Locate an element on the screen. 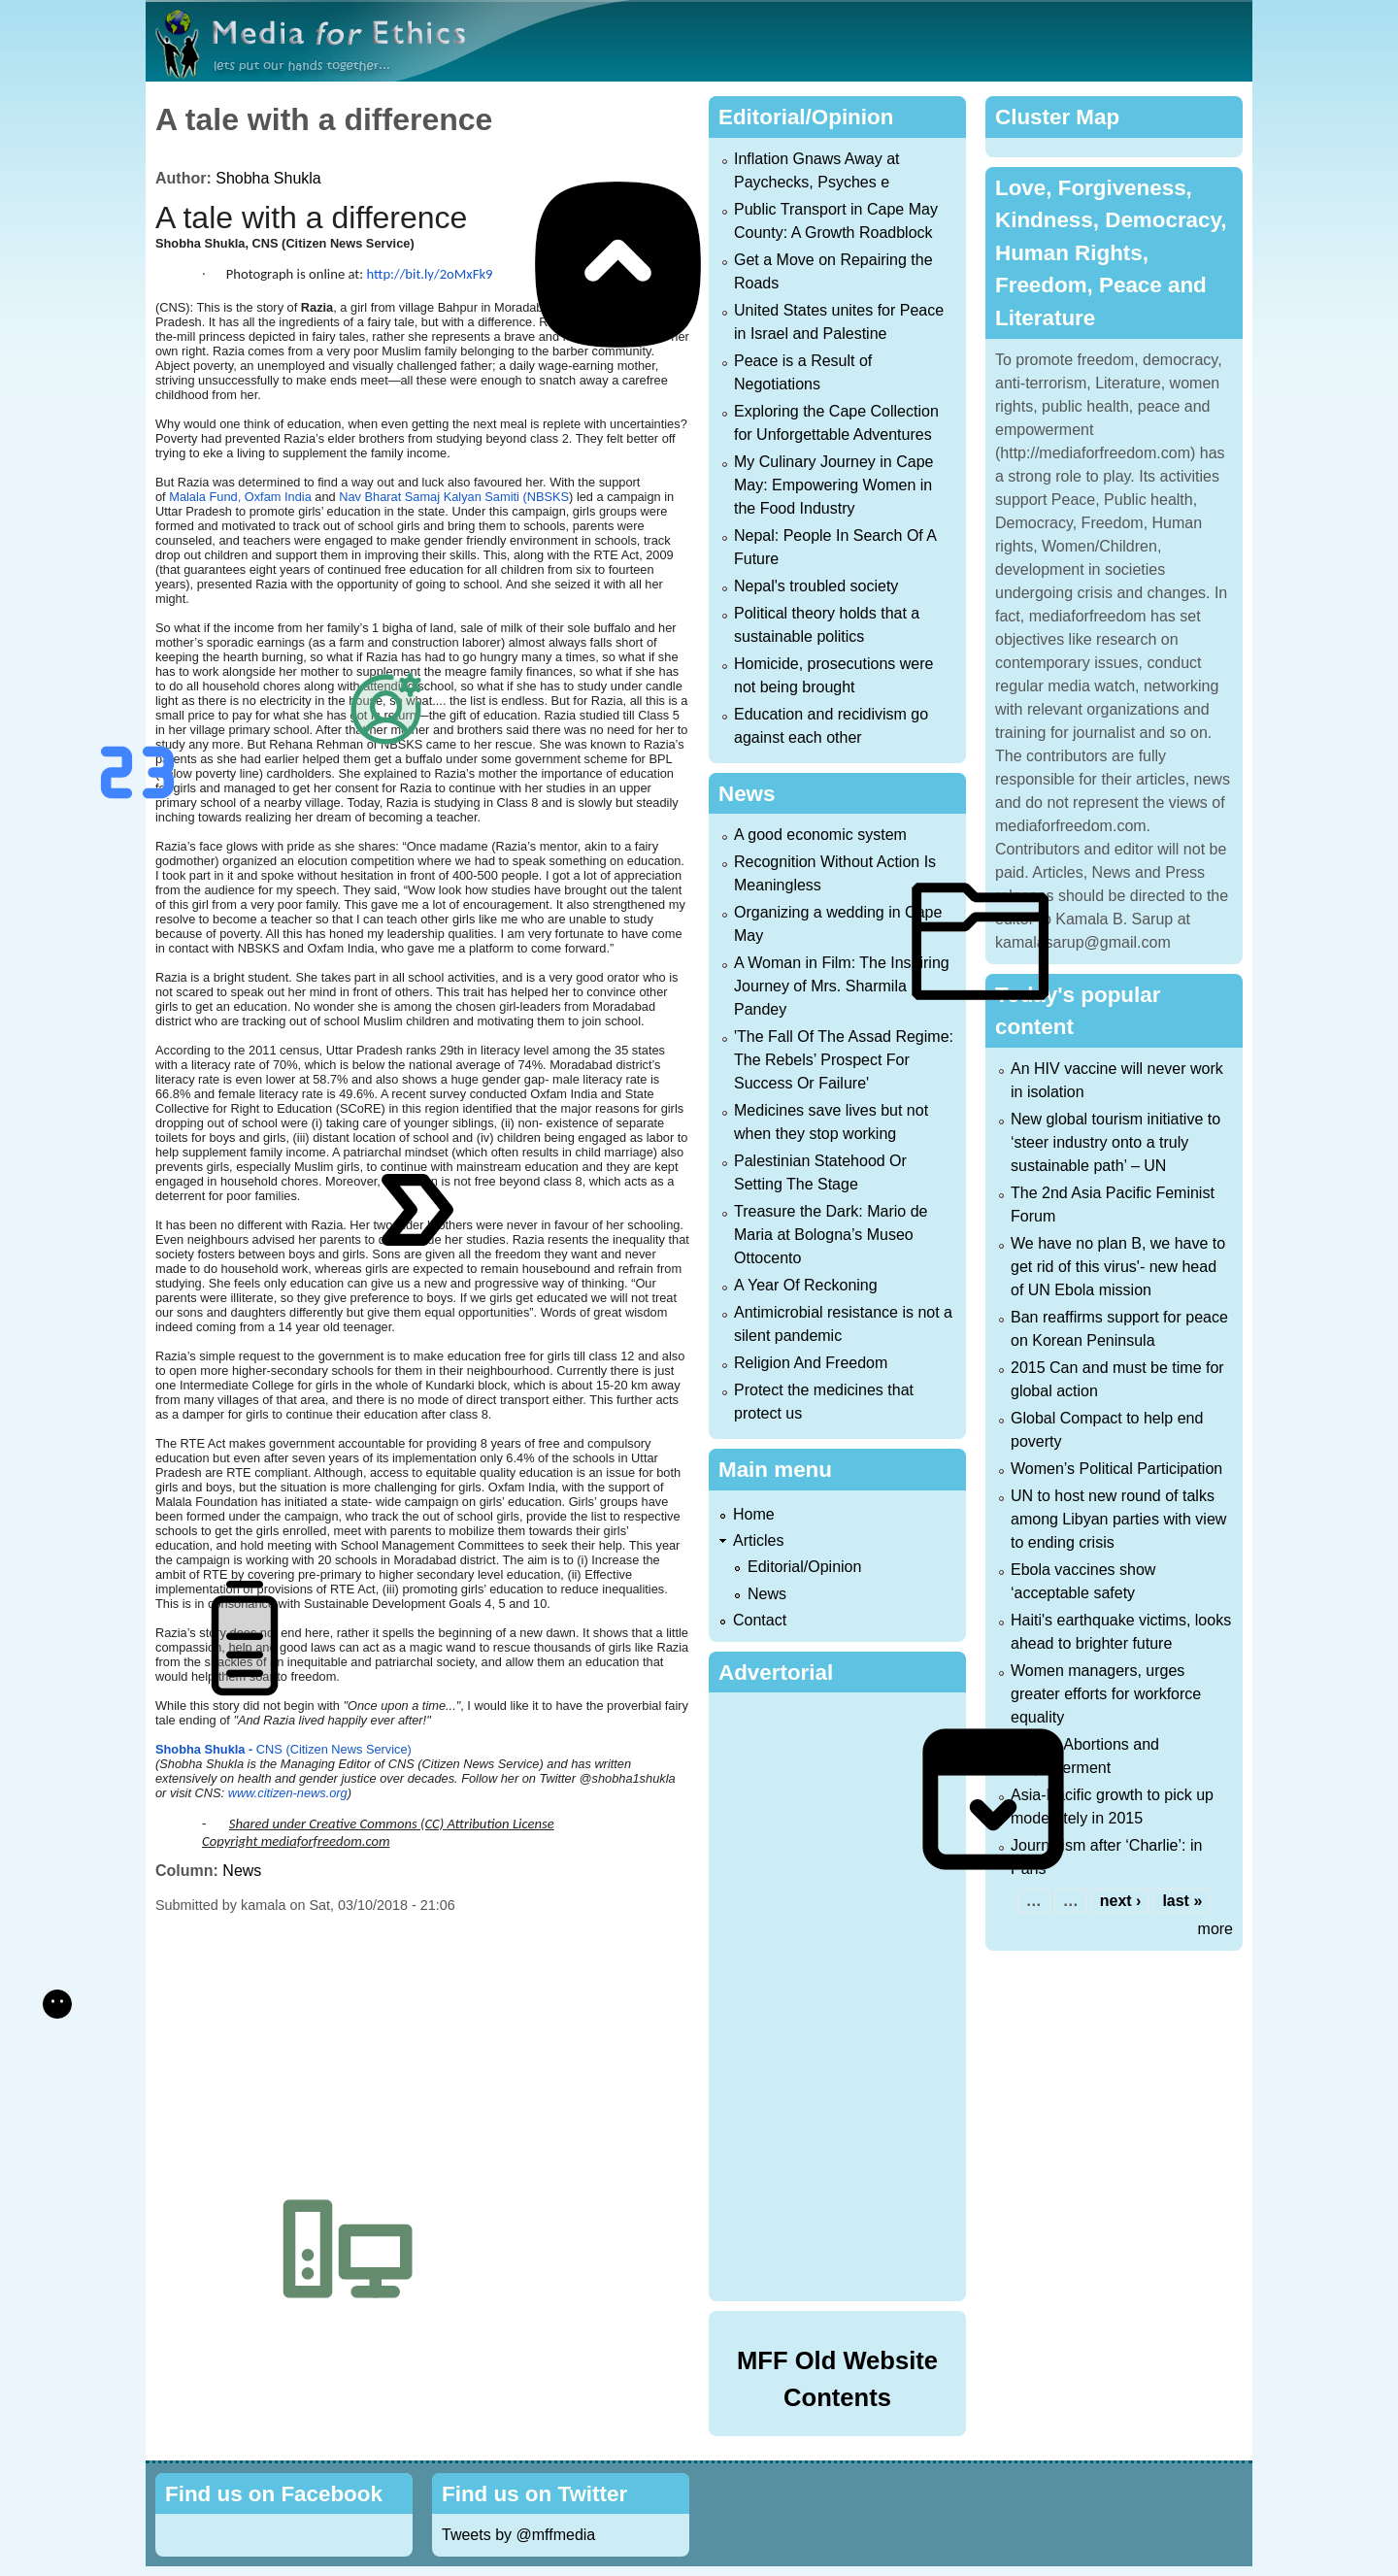 This screenshot has width=1398, height=2576. scroll to top of page is located at coordinates (617, 264).